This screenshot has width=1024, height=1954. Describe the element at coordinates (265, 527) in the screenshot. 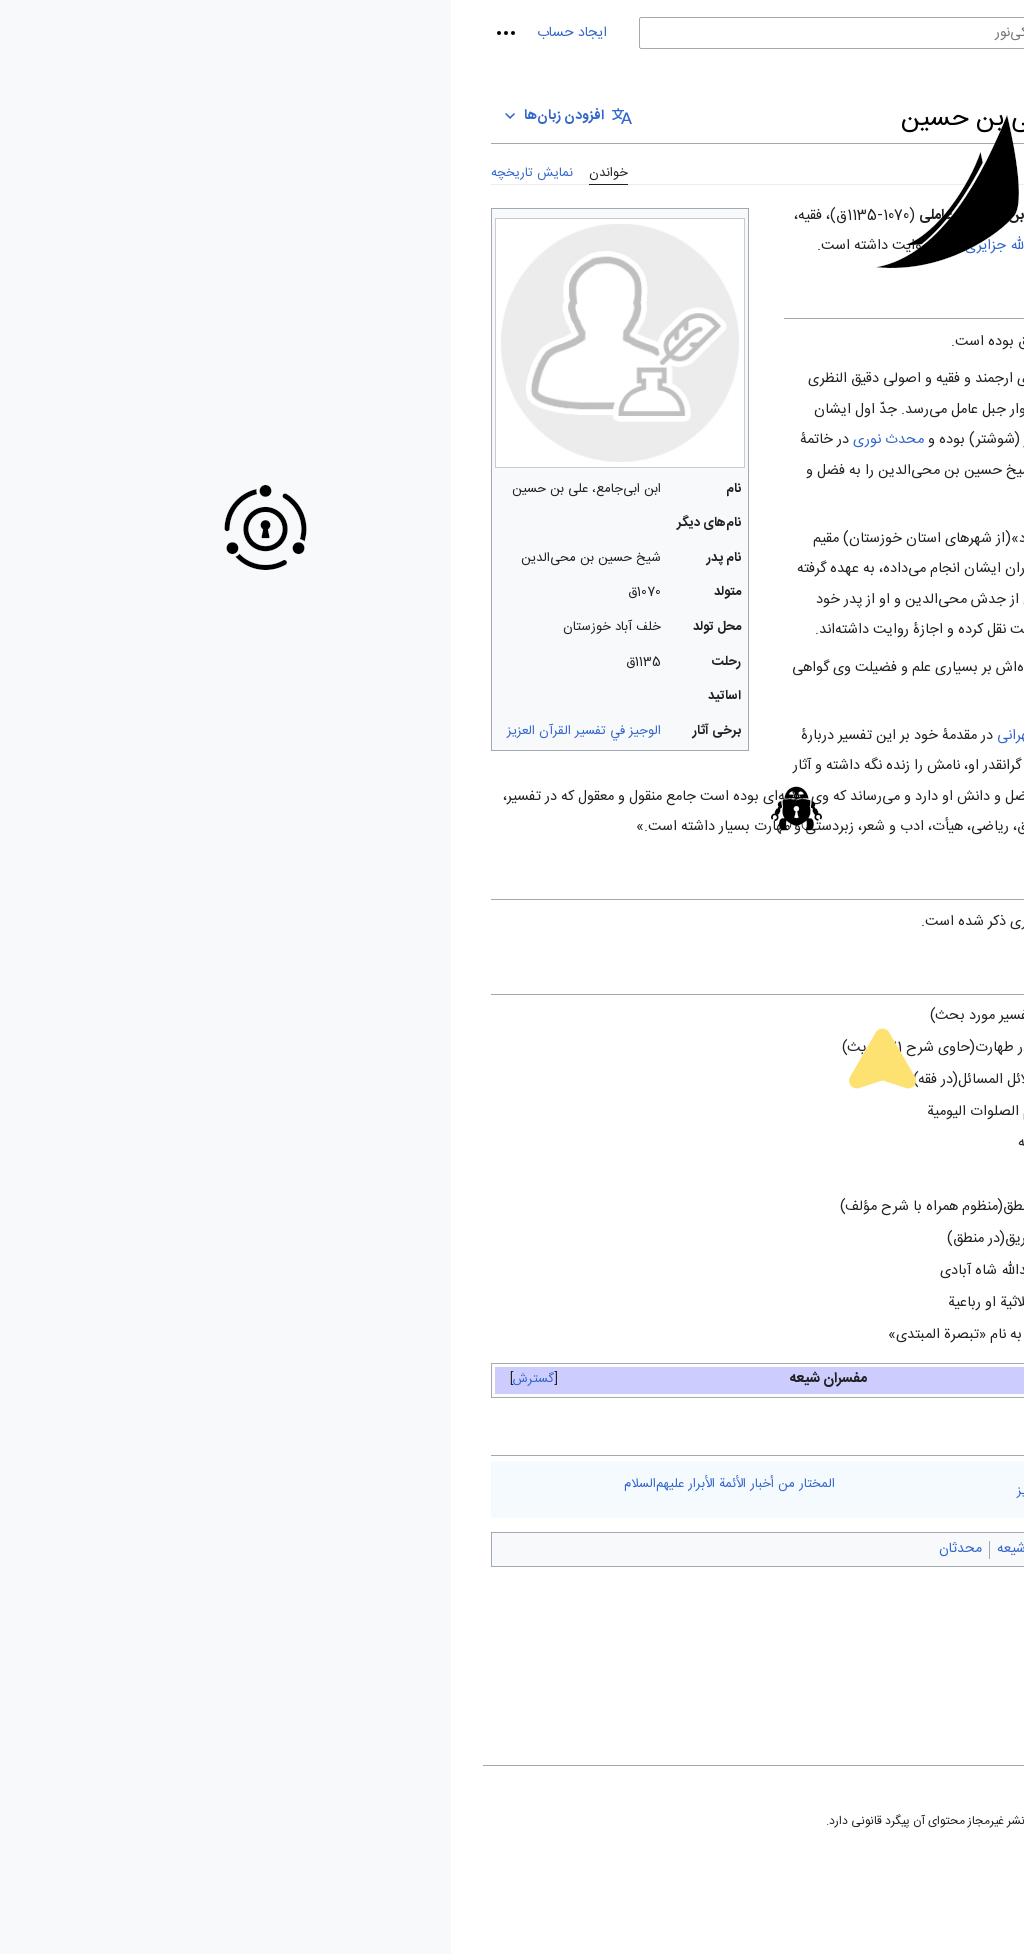

I see `fusionauth identity and authentication service logo` at that location.